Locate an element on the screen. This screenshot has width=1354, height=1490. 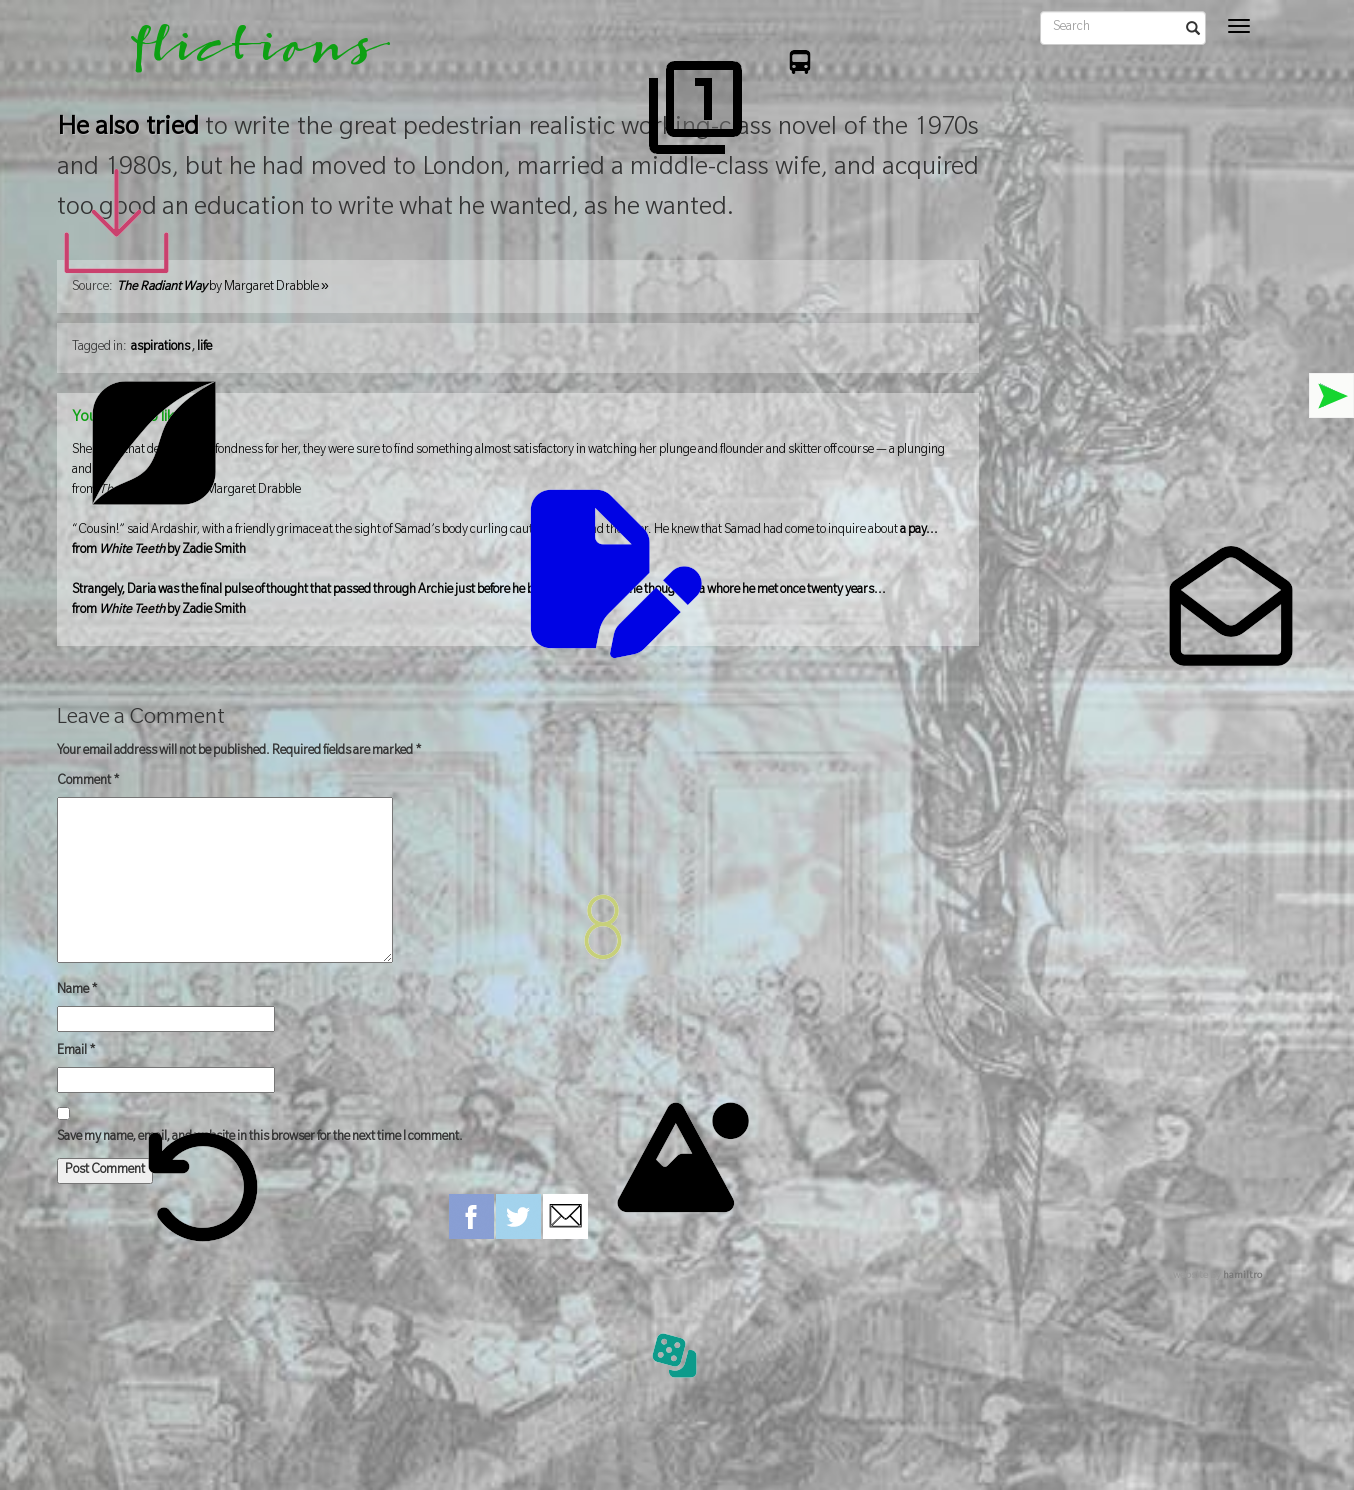
view an opened or read email is located at coordinates (1231, 612).